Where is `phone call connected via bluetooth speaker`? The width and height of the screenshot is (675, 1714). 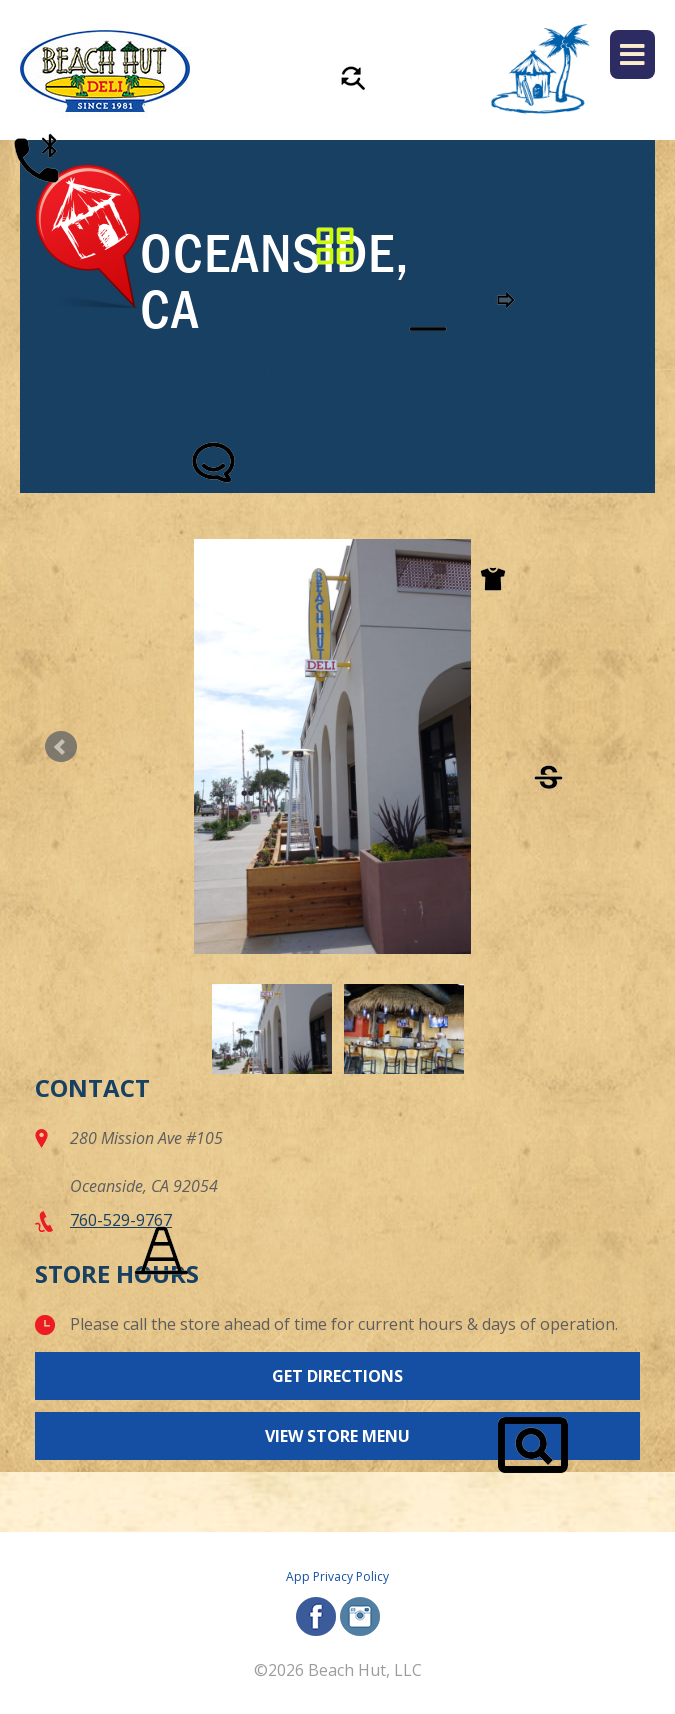 phone call connected via bluetooth speaker is located at coordinates (36, 160).